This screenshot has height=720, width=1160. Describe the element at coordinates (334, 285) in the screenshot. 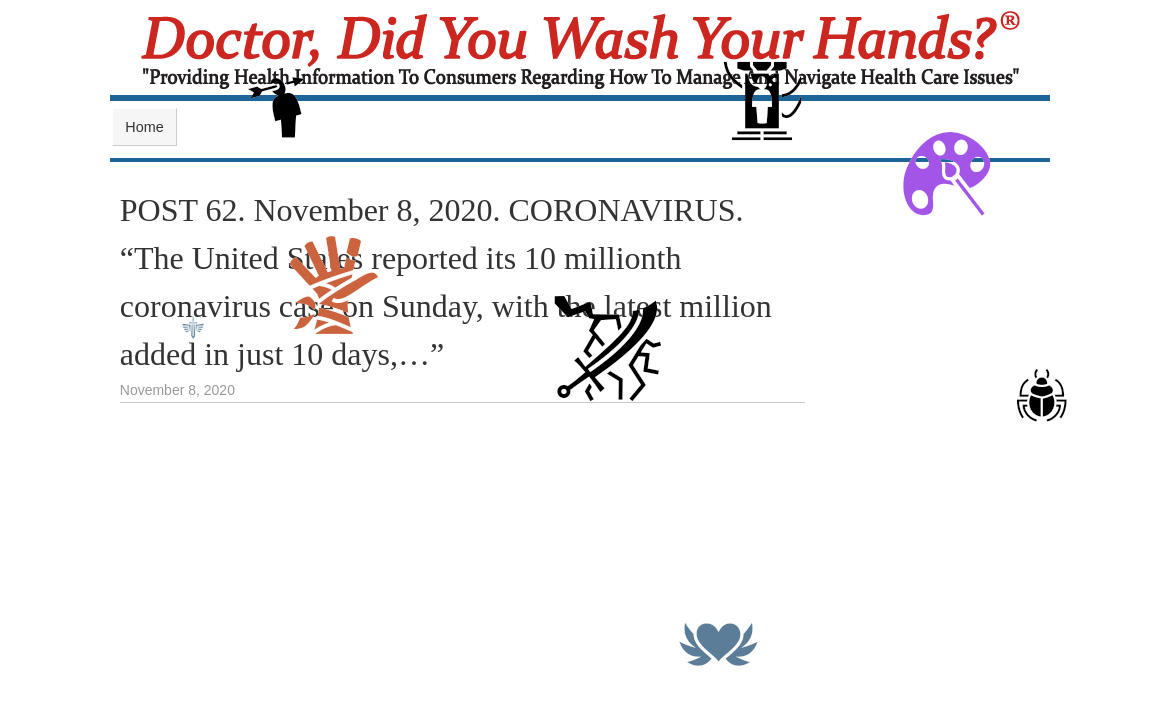

I see `access first aid or injury reporting` at that location.